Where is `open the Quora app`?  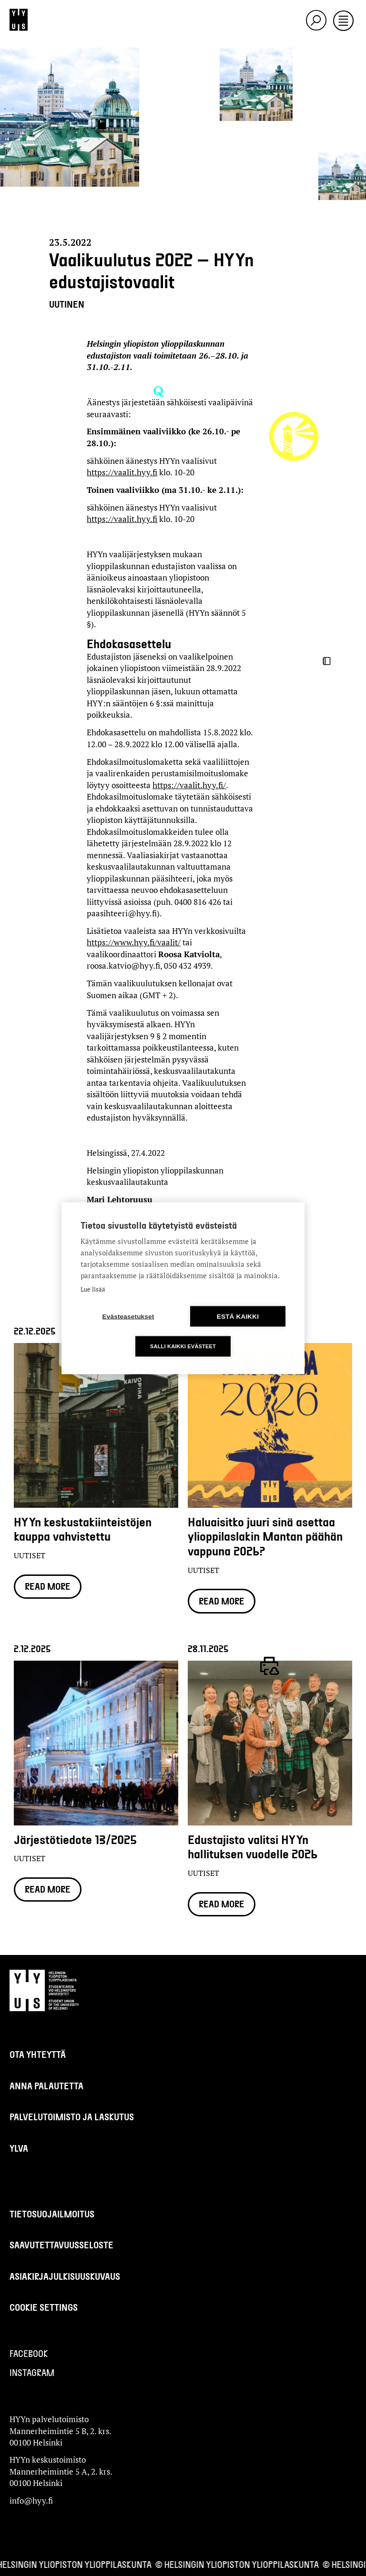
open the Quora app is located at coordinates (159, 391).